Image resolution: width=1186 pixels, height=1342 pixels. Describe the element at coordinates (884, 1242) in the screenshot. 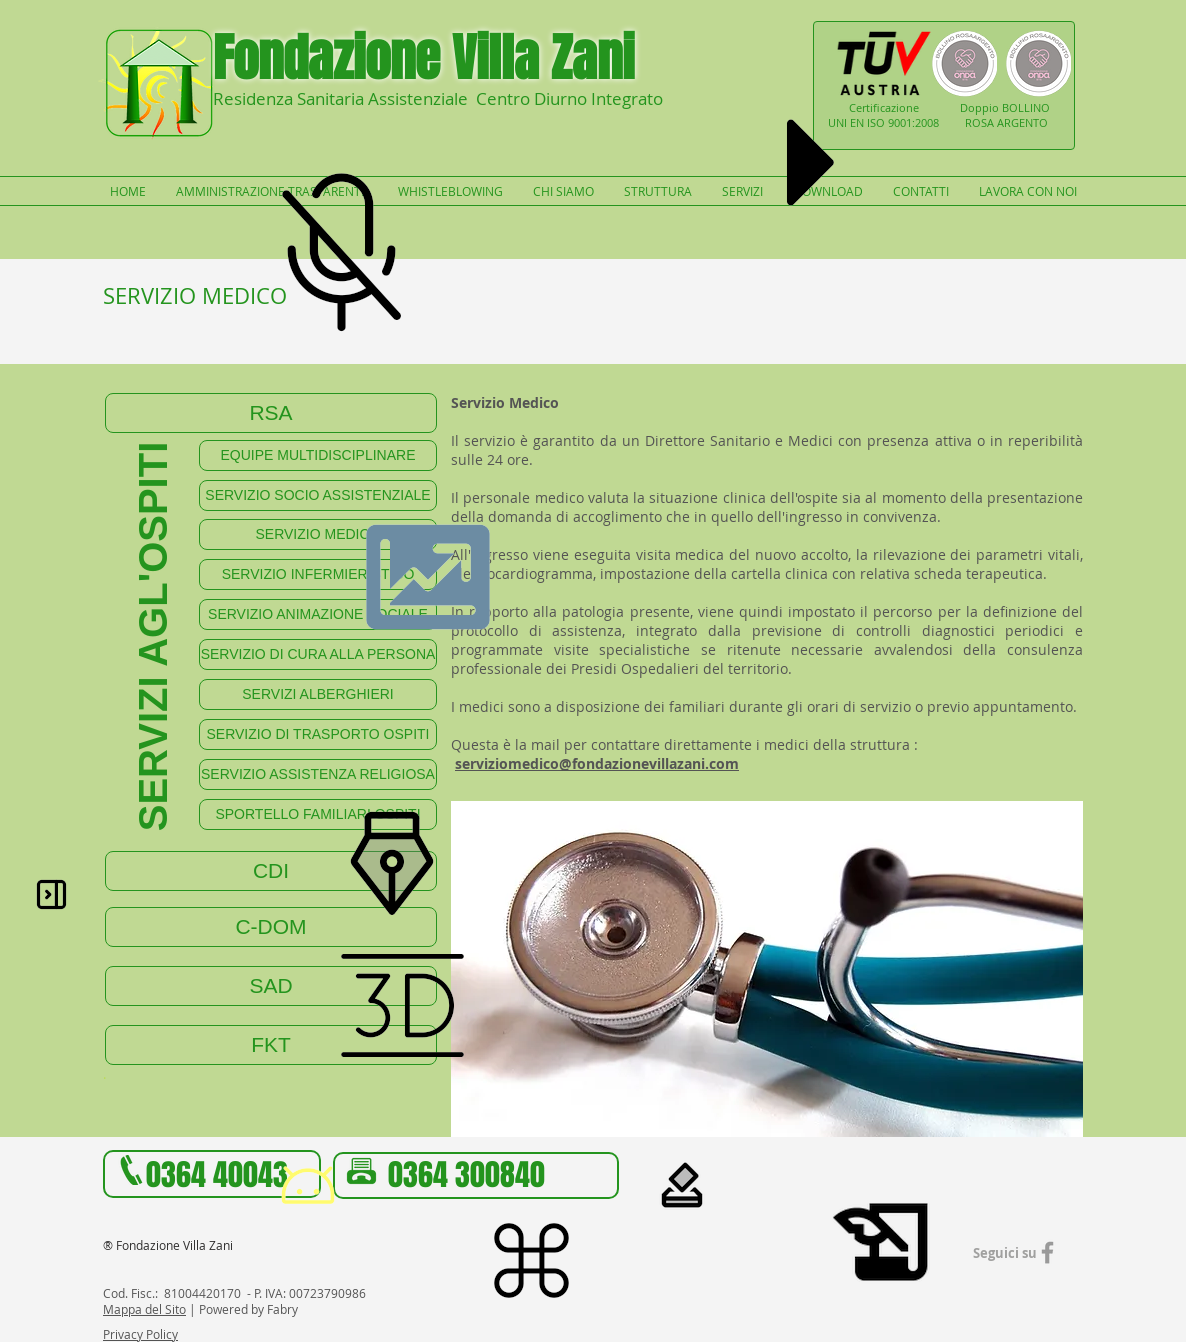

I see `access document history or revision log` at that location.